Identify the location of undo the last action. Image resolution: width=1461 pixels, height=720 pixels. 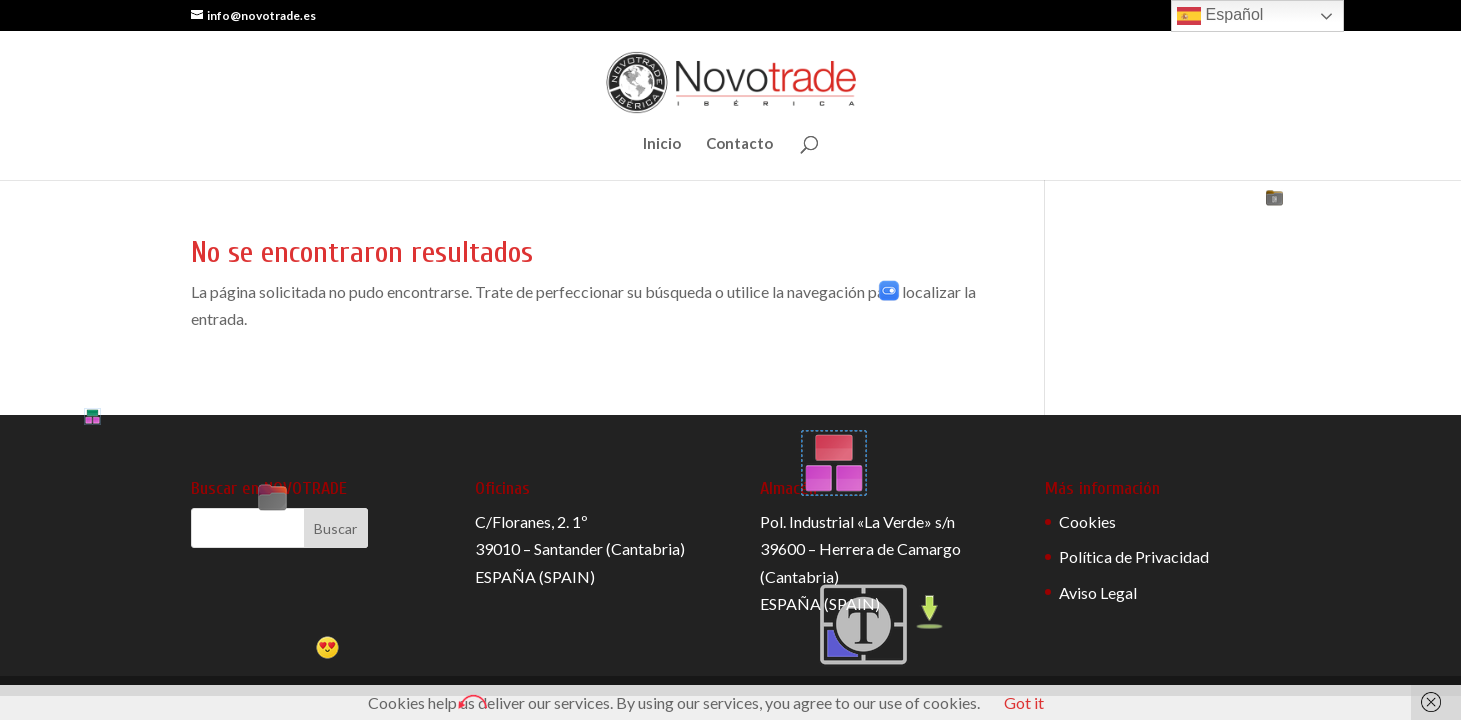
(473, 701).